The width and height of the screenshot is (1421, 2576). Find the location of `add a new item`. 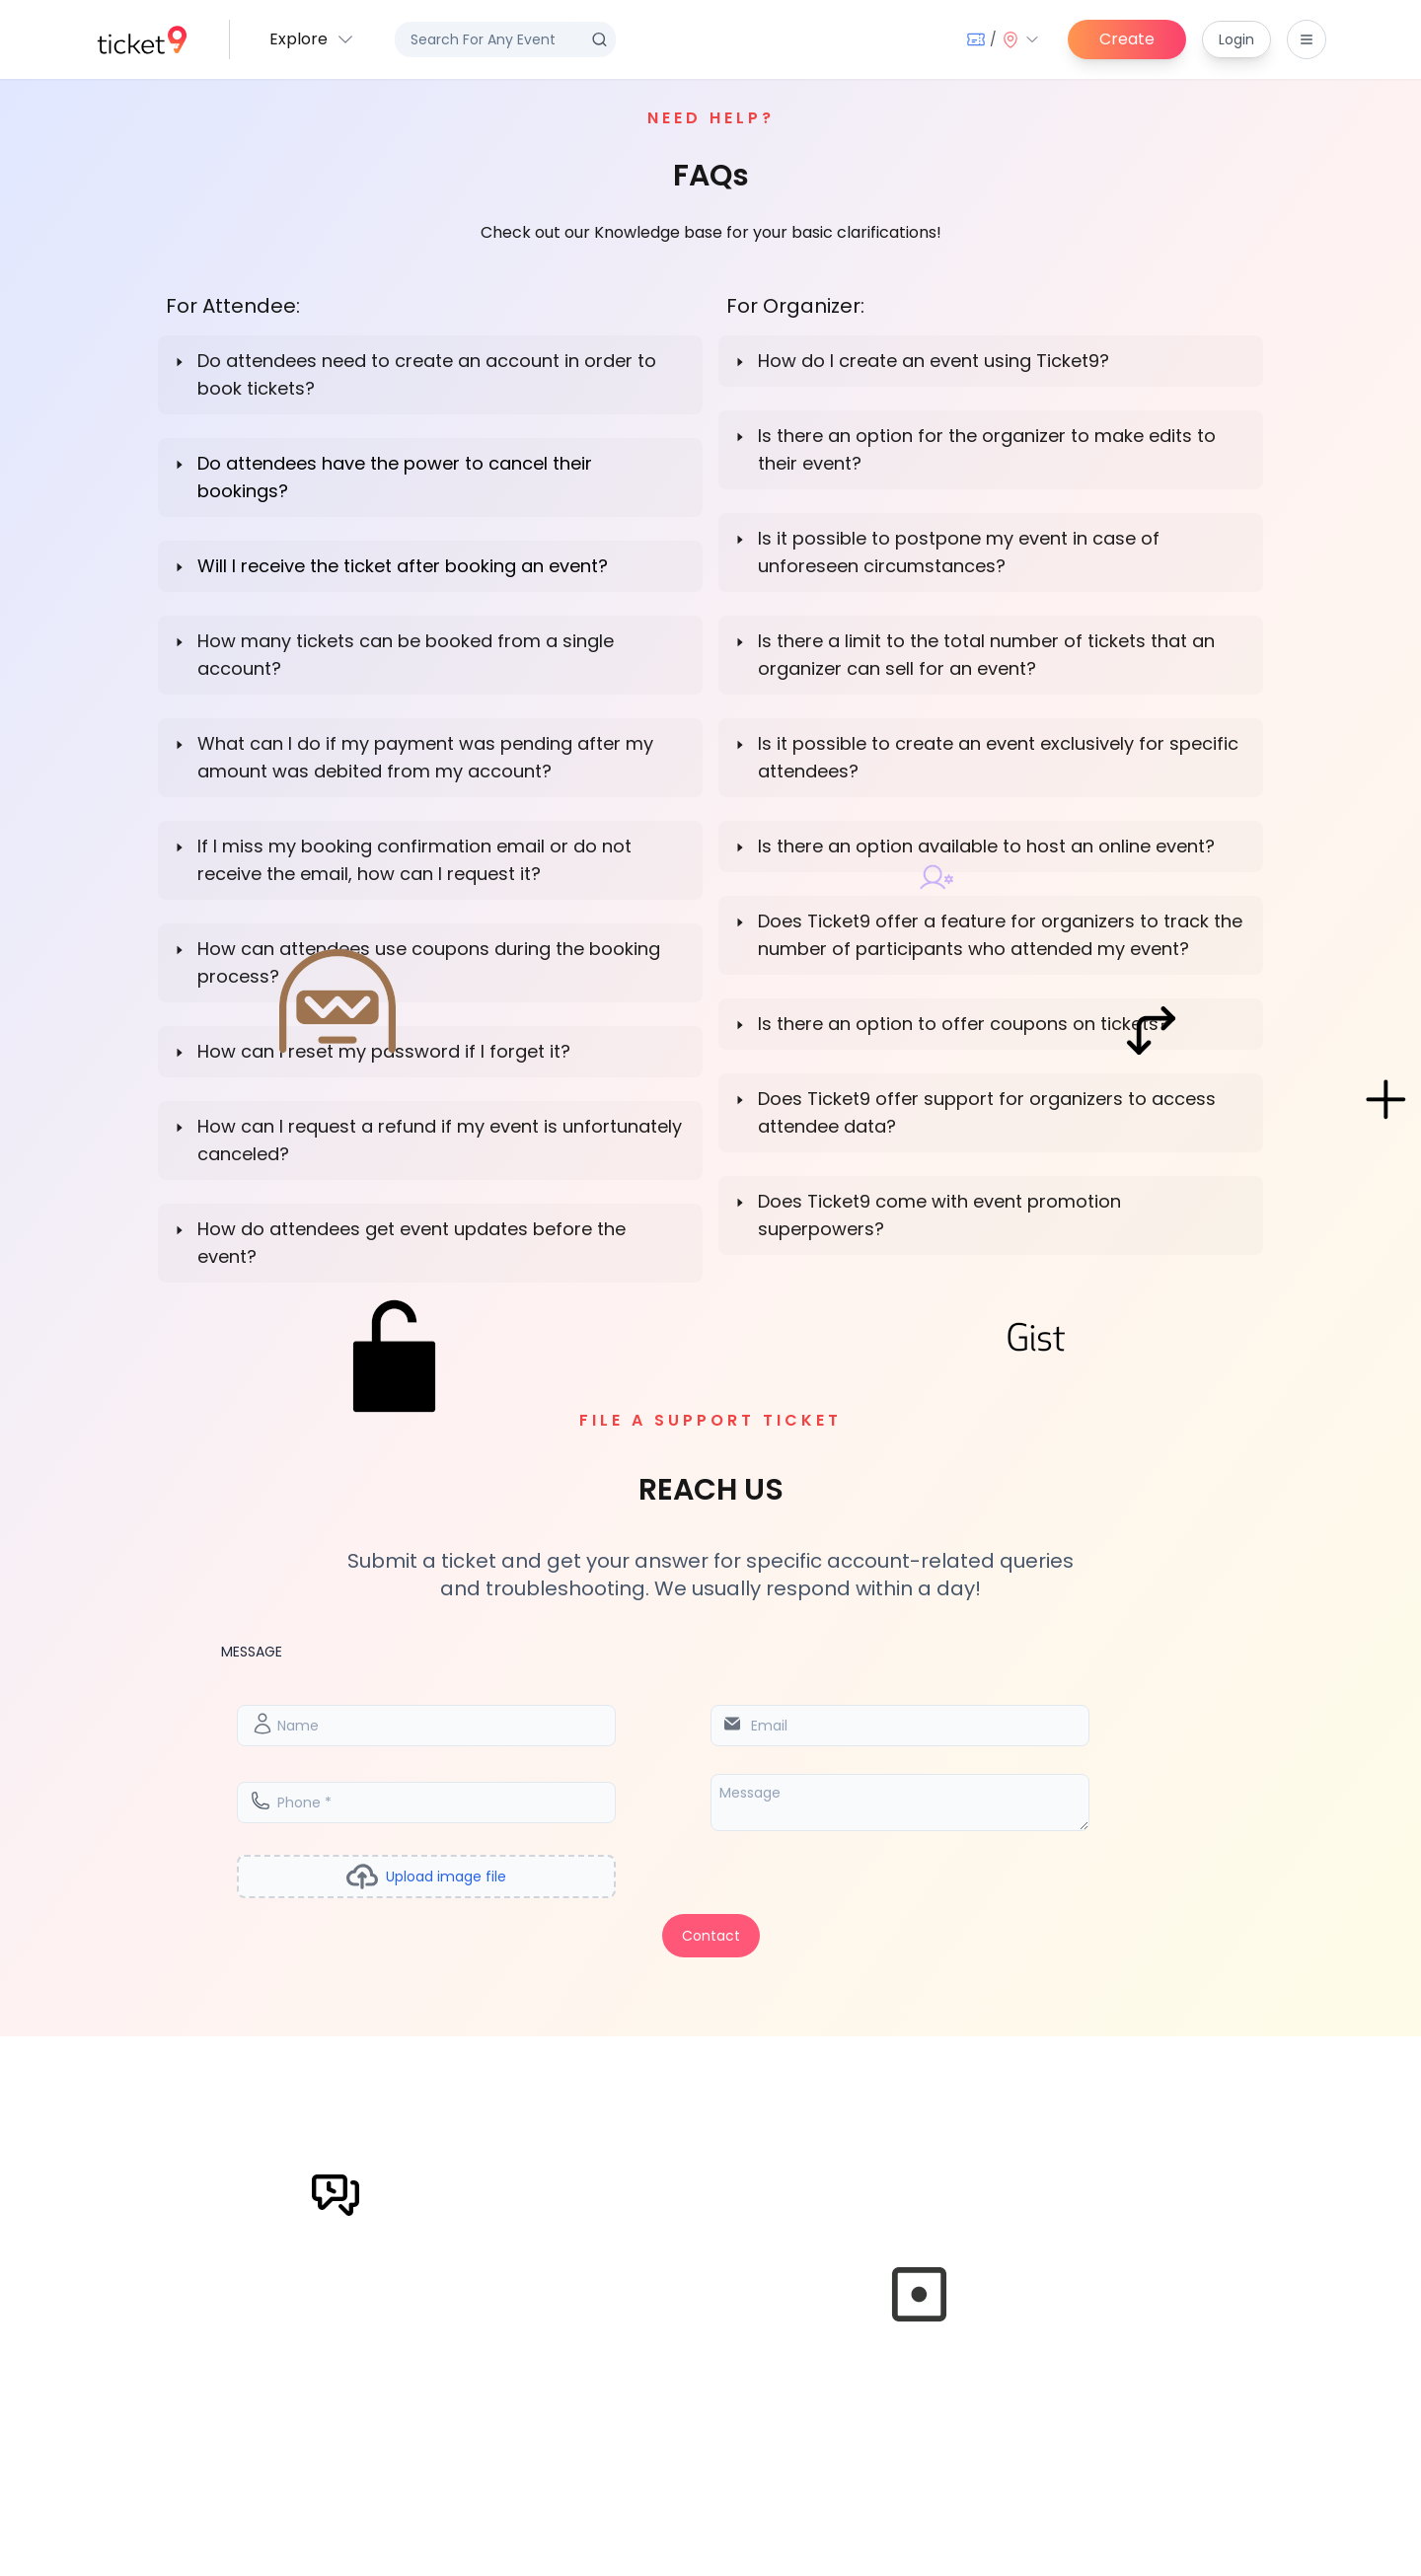

add a new item is located at coordinates (1386, 1100).